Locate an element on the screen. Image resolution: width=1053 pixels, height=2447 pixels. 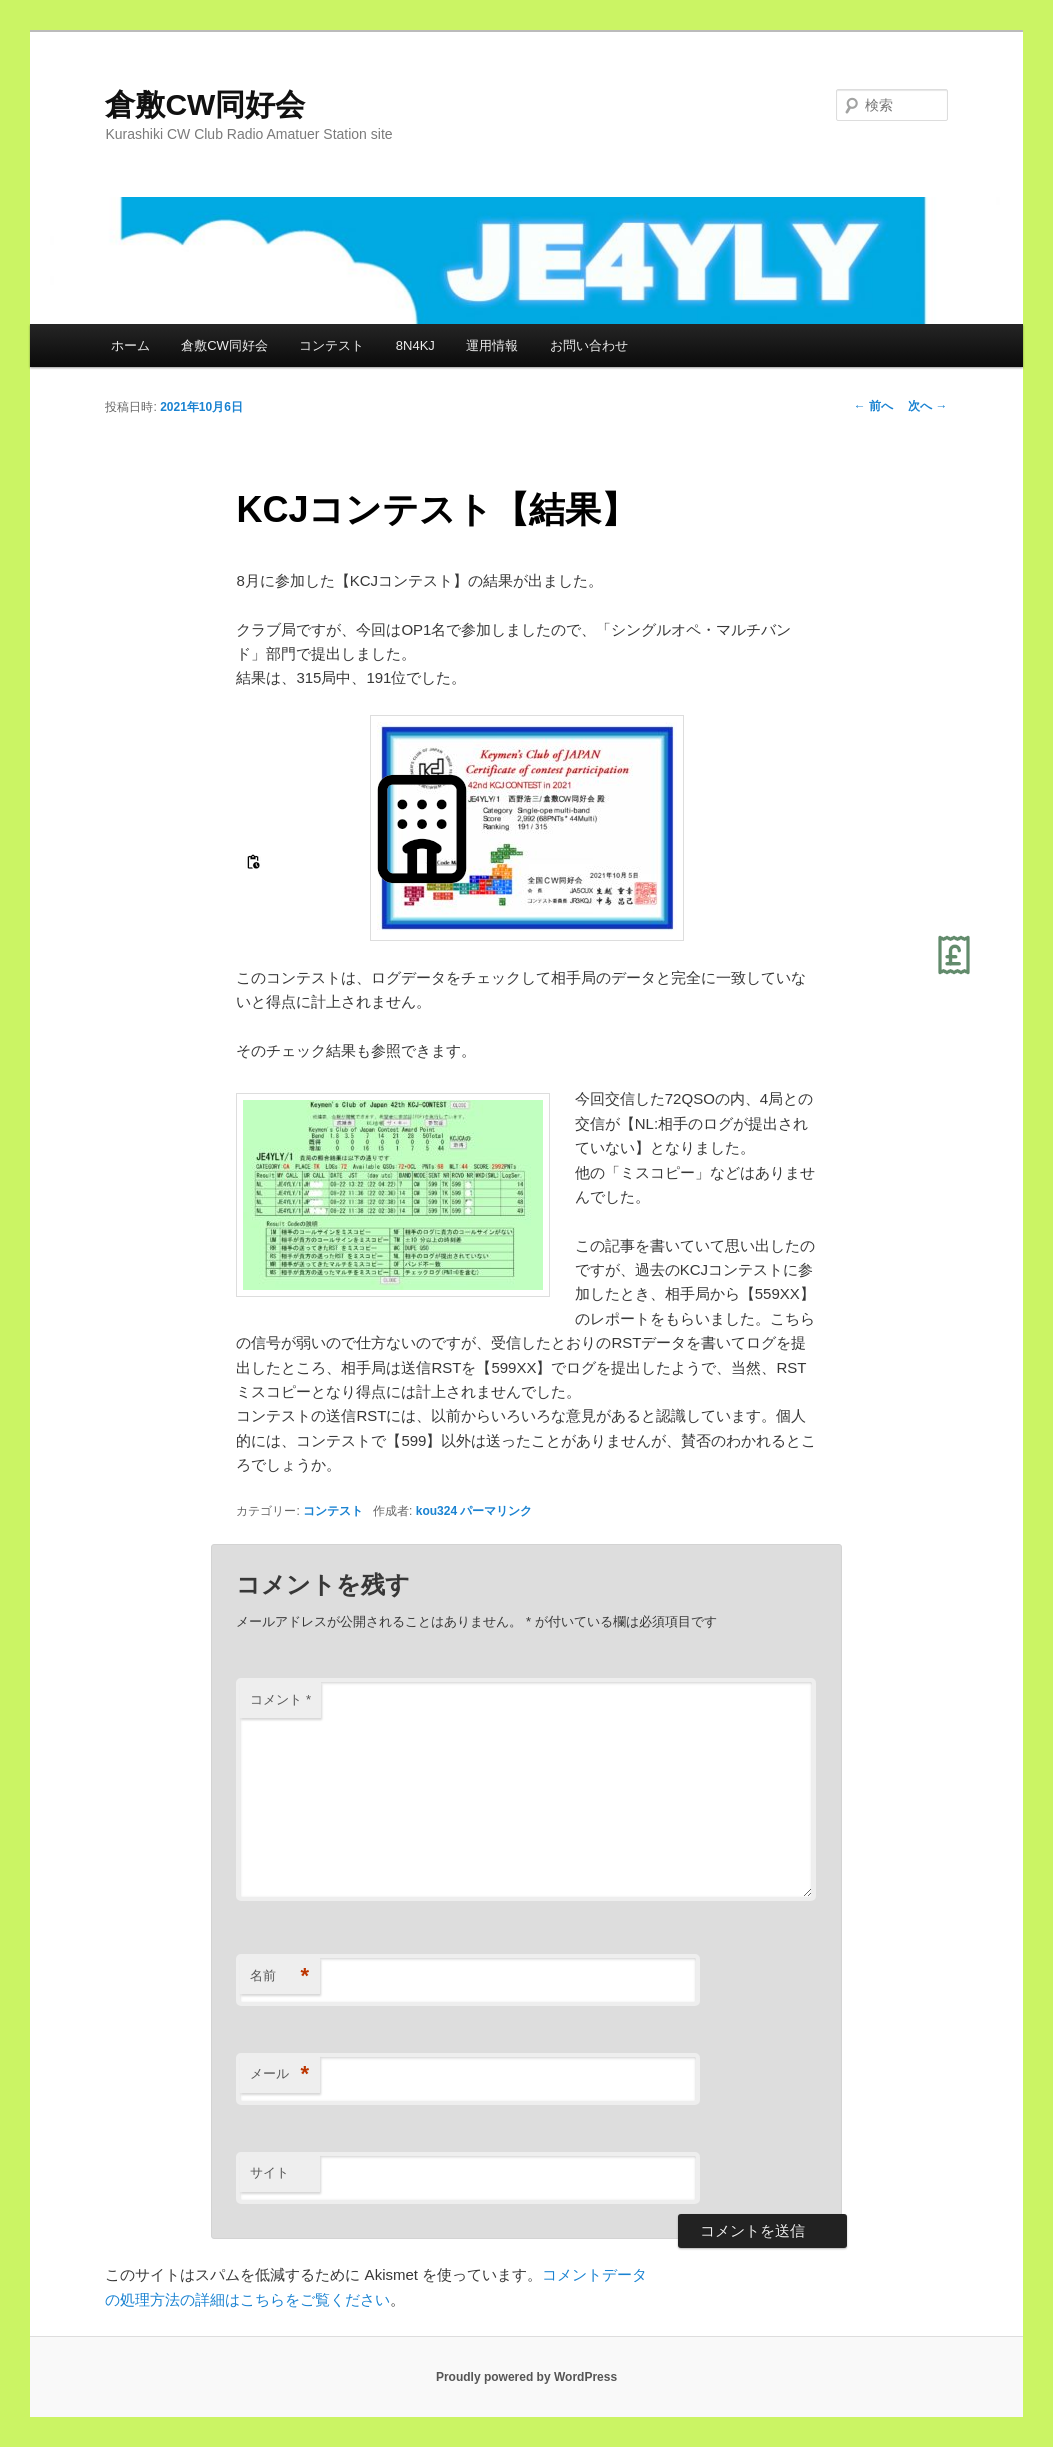
view receipt or transaction in pounds sterling is located at coordinates (954, 955).